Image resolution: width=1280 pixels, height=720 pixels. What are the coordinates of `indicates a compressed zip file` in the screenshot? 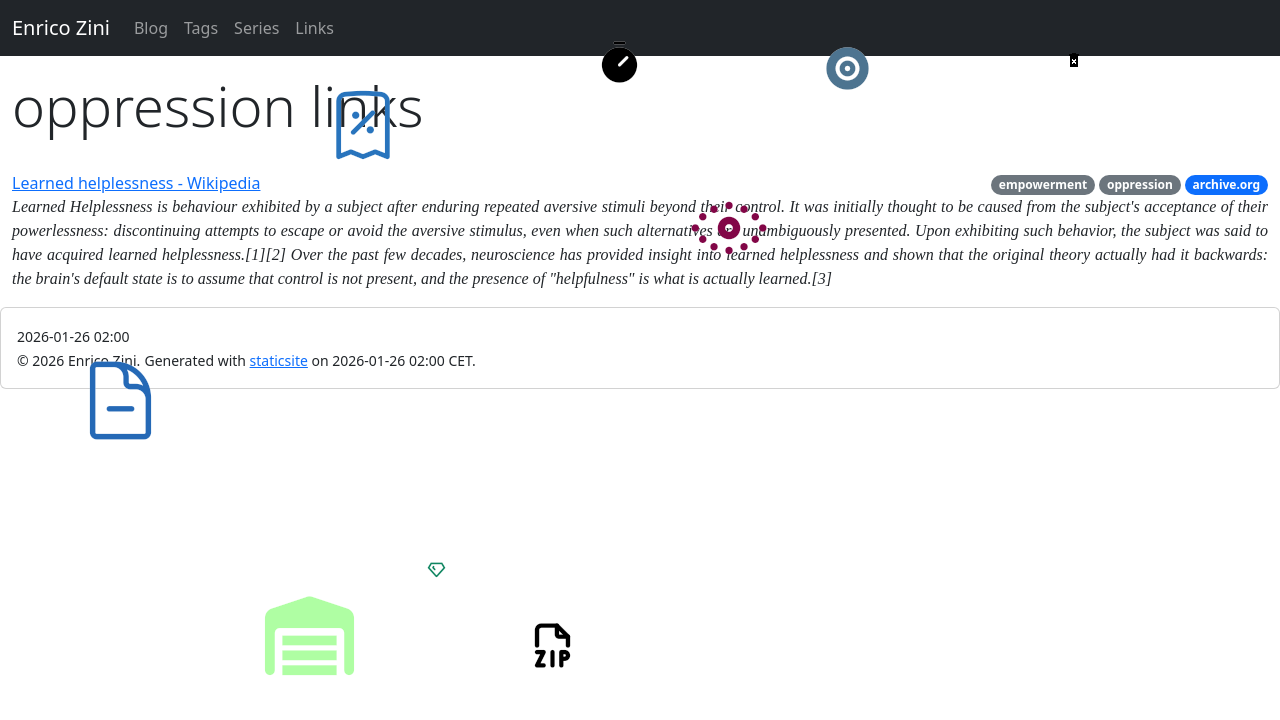 It's located at (552, 645).